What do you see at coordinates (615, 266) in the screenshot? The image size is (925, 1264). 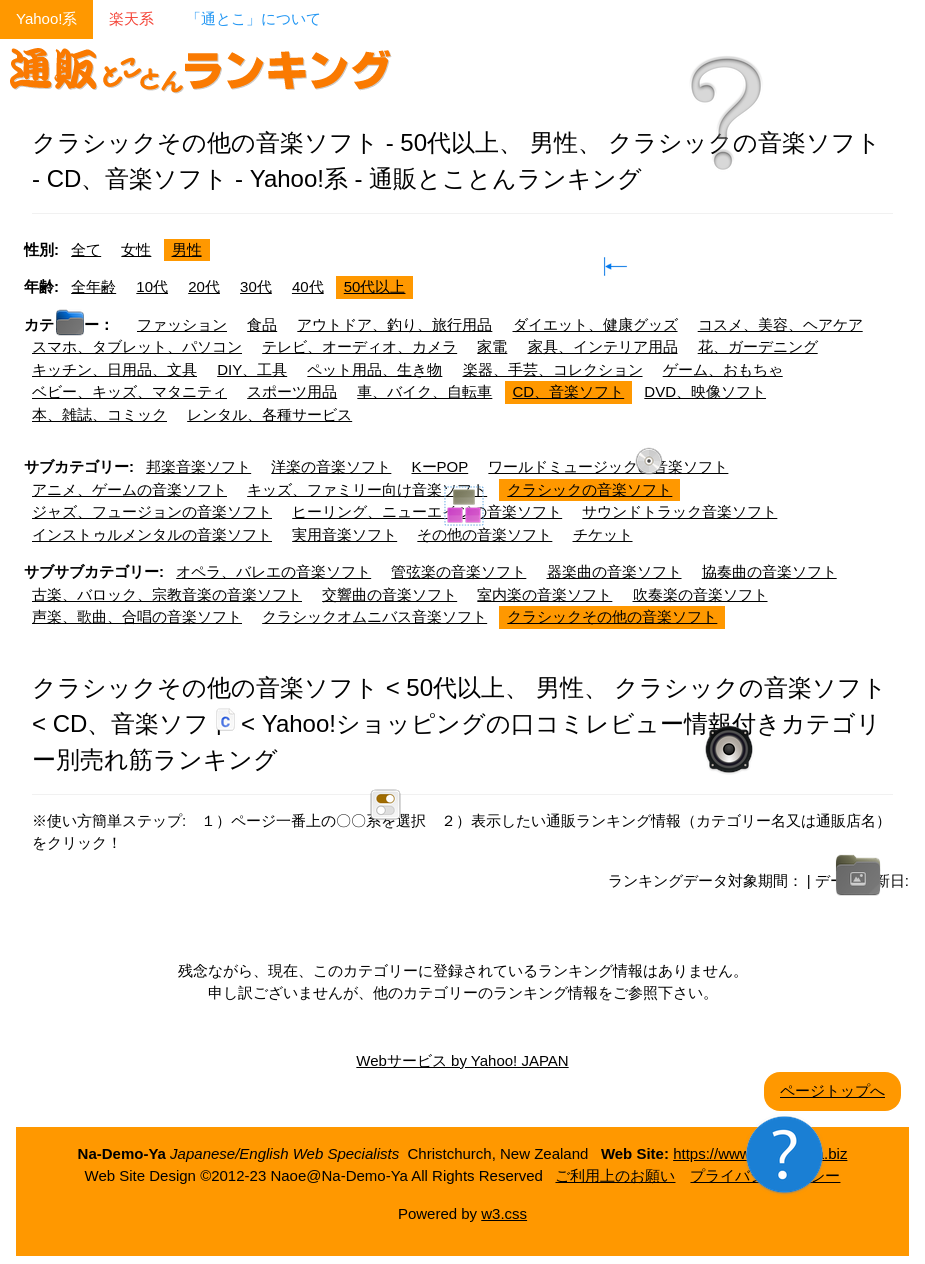 I see `go to the first item in a list or sequence` at bounding box center [615, 266].